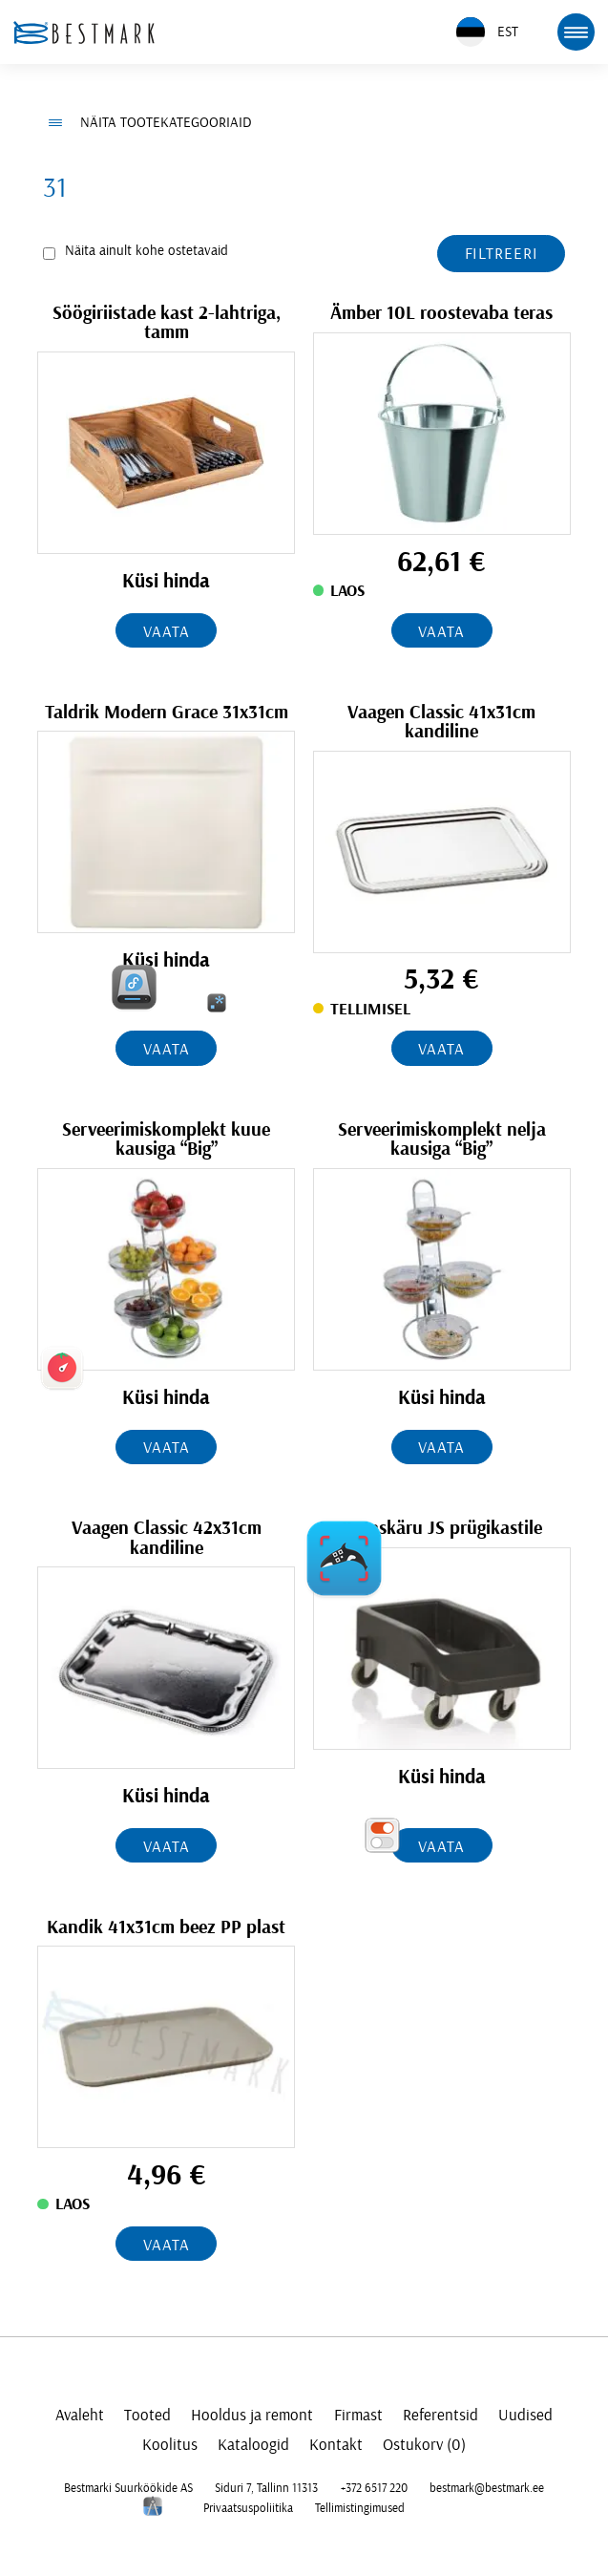 This screenshot has width=608, height=2576. What do you see at coordinates (134, 987) in the screenshot?
I see `launch fedora linux installer` at bounding box center [134, 987].